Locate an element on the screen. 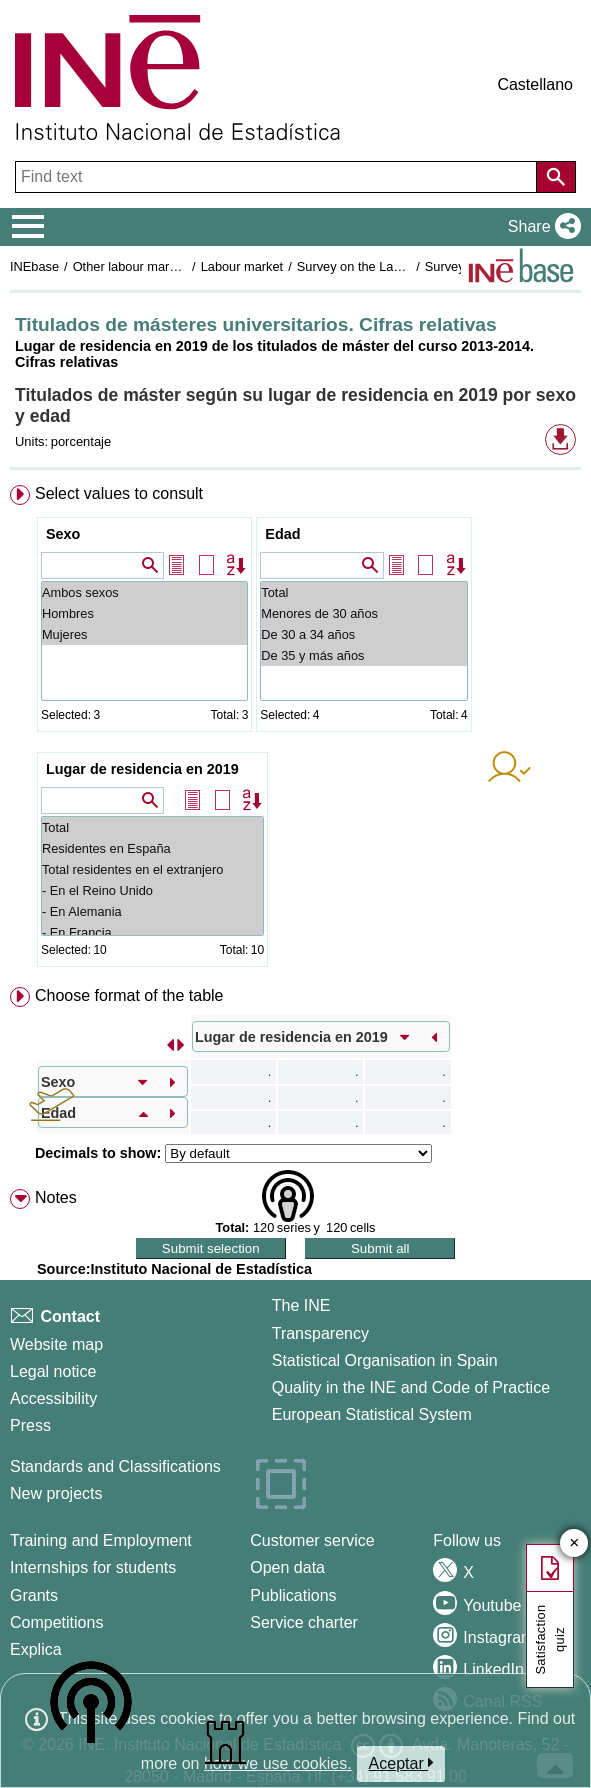 The height and width of the screenshot is (1788, 591). access castle or fortress-themed content is located at coordinates (225, 1741).